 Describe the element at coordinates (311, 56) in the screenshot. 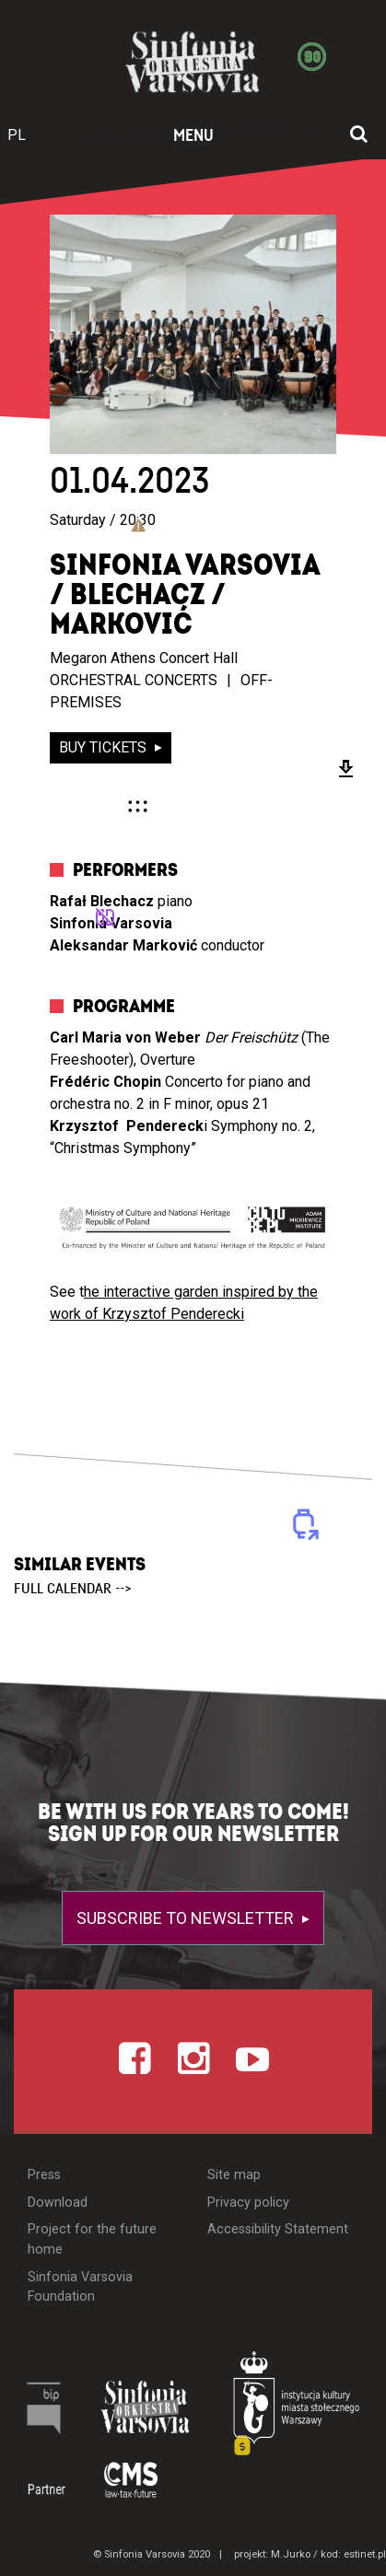

I see `set timer or duration for 90 seconds` at that location.